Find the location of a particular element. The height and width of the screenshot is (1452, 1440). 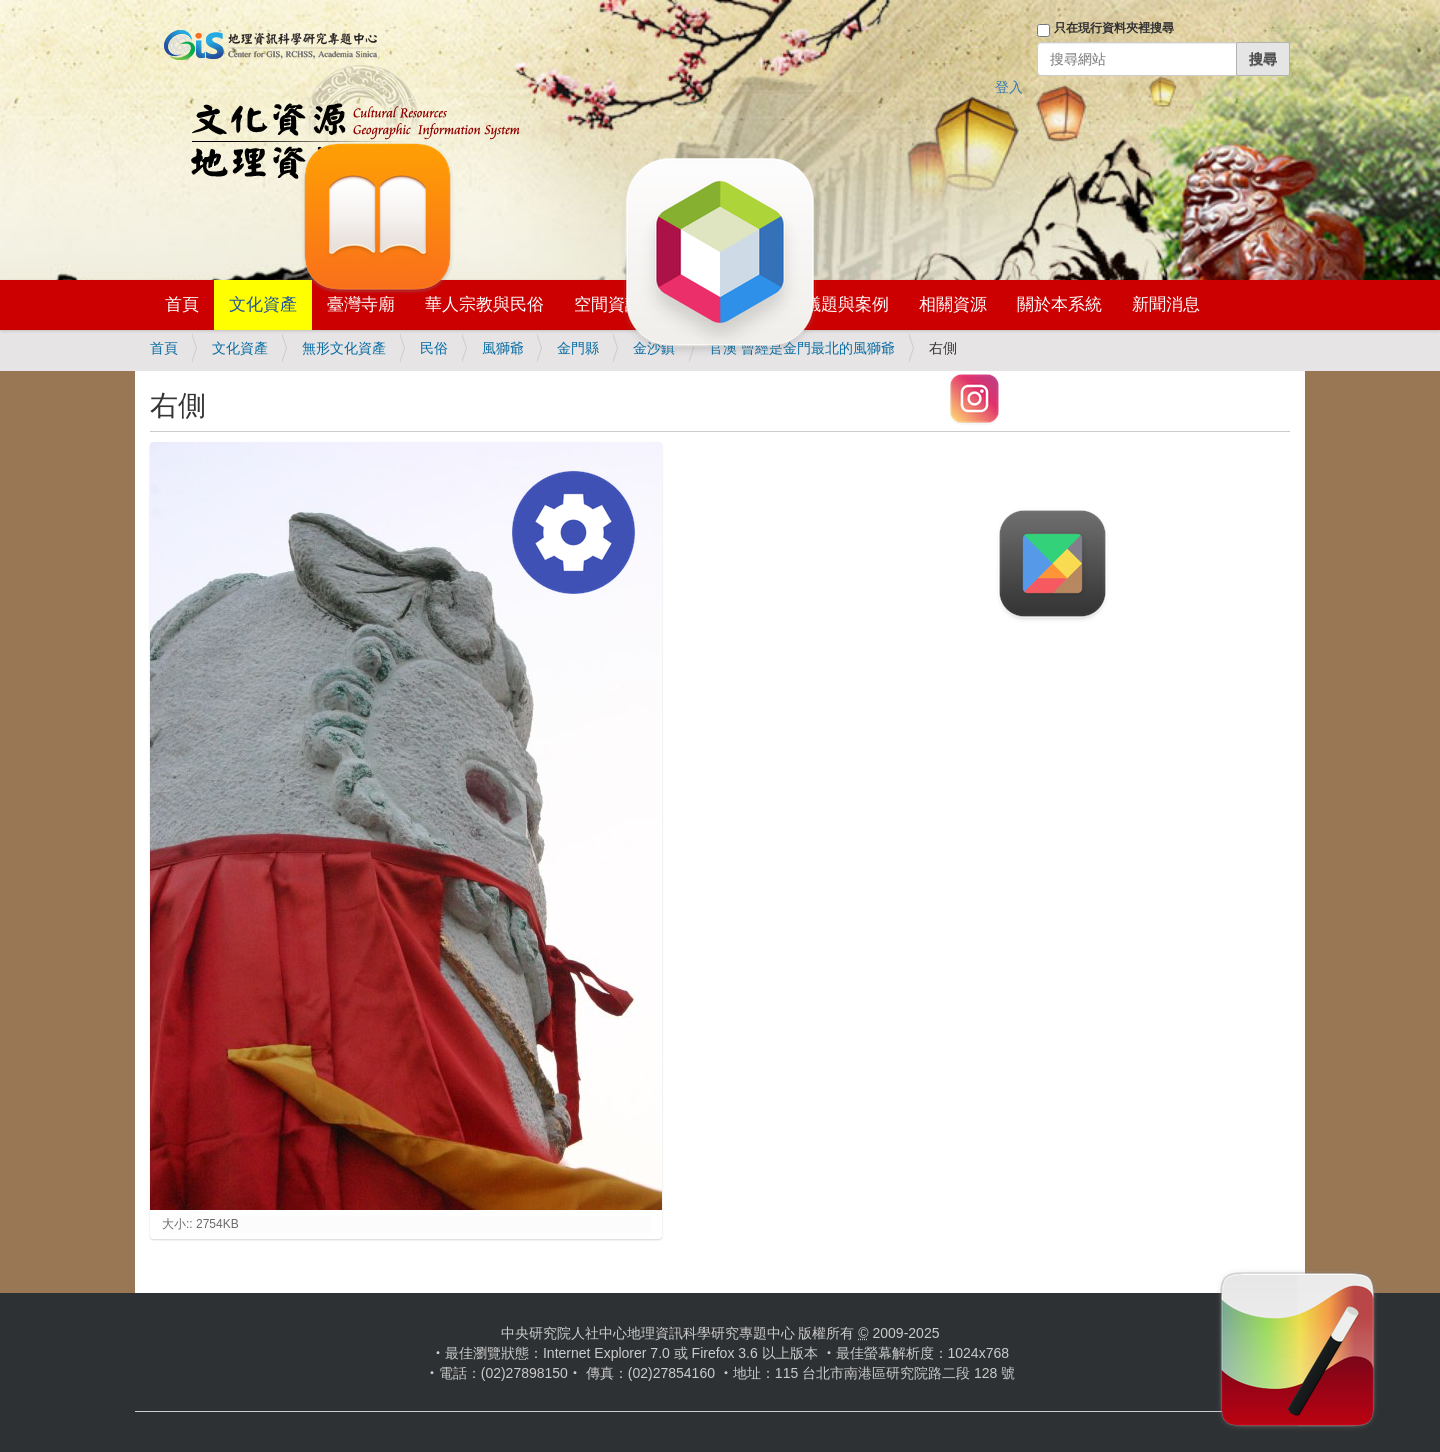

open the tangram app is located at coordinates (1052, 563).